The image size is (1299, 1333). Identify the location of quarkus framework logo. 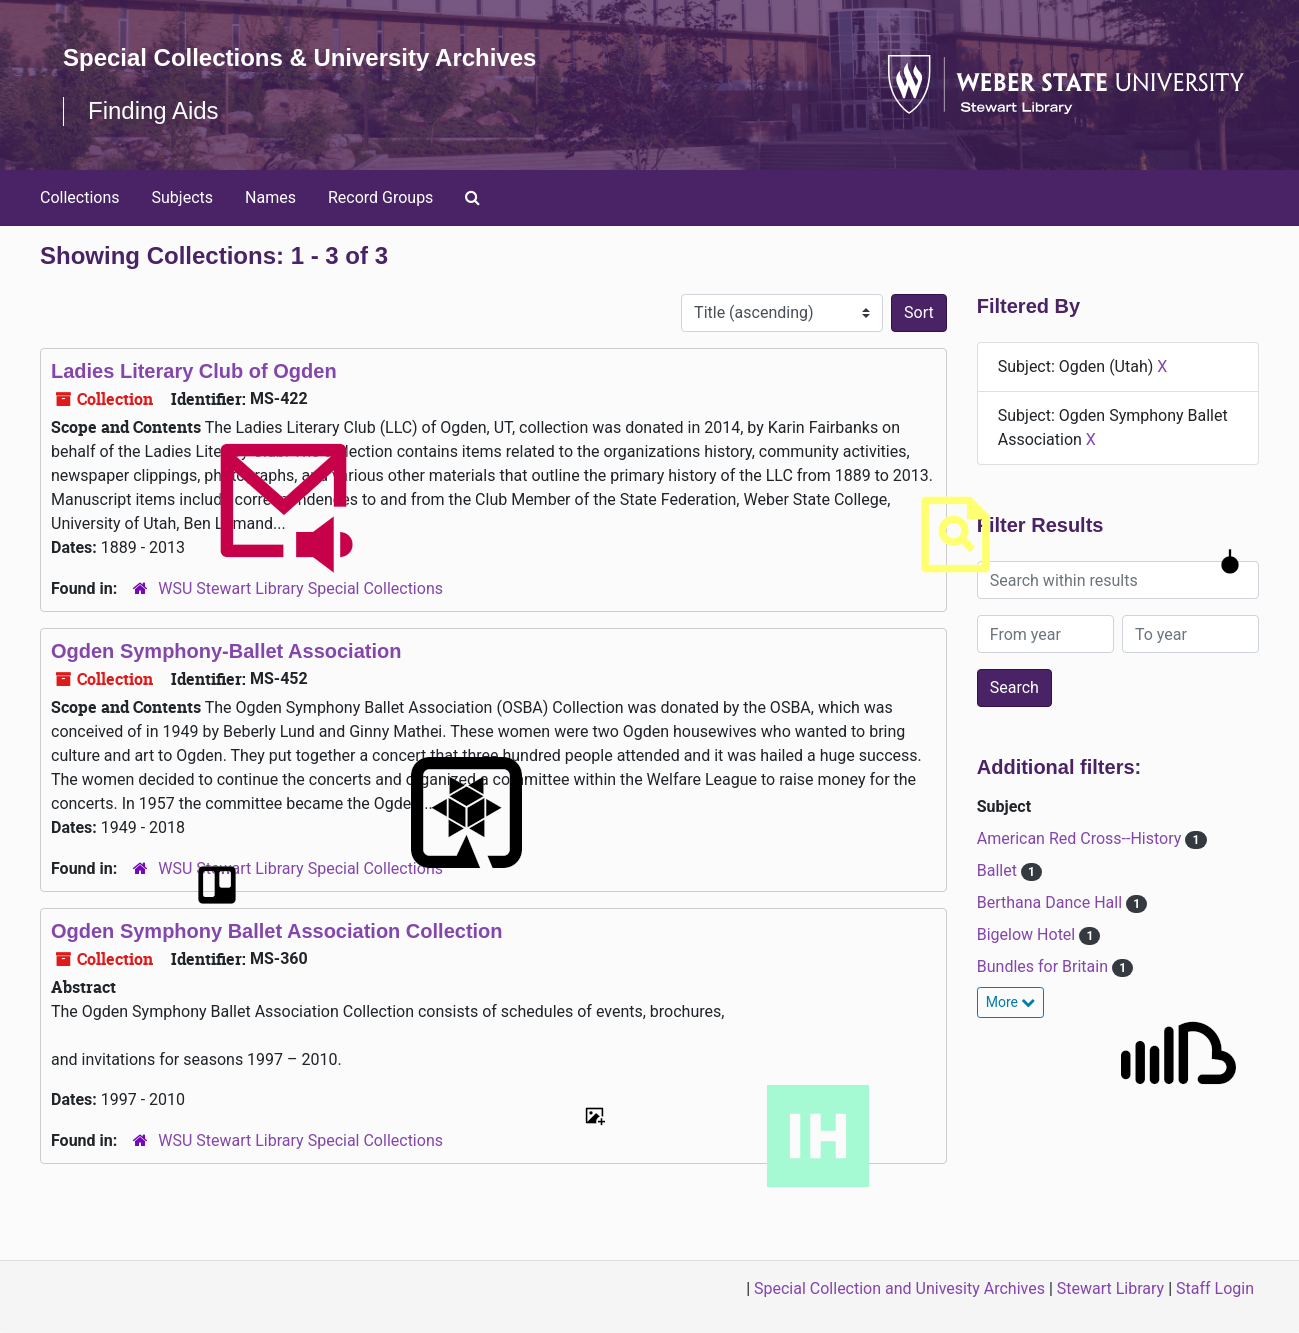
(466, 812).